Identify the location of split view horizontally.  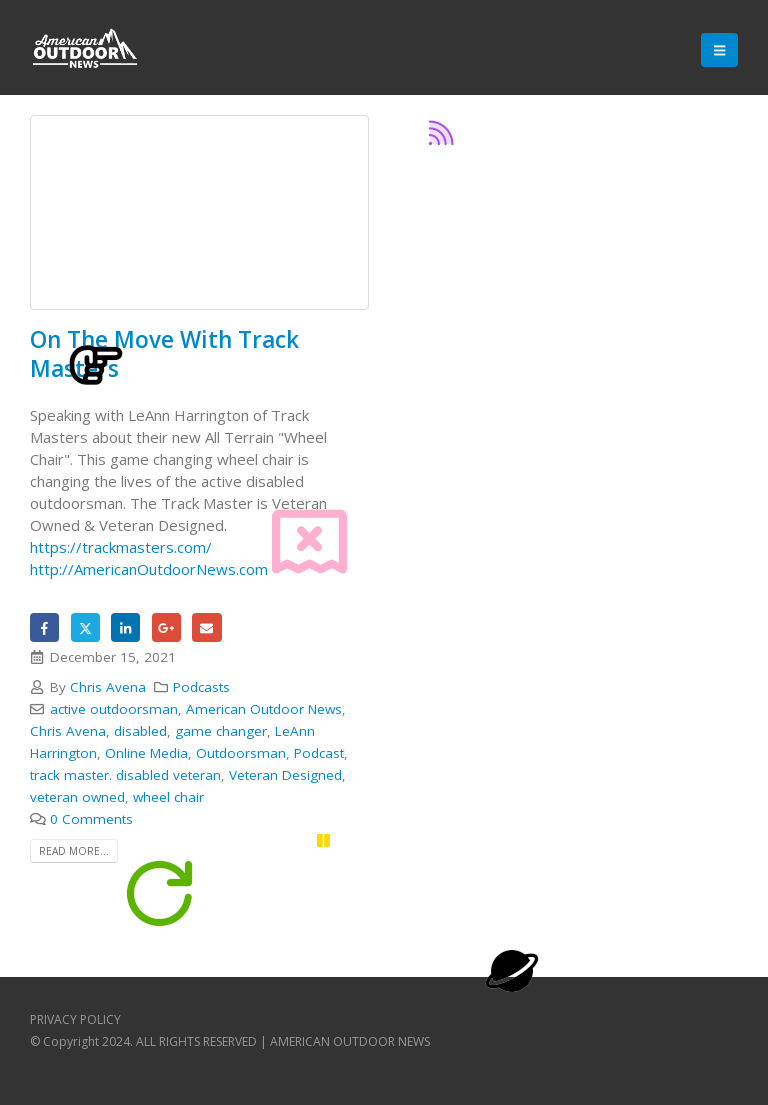
(323, 840).